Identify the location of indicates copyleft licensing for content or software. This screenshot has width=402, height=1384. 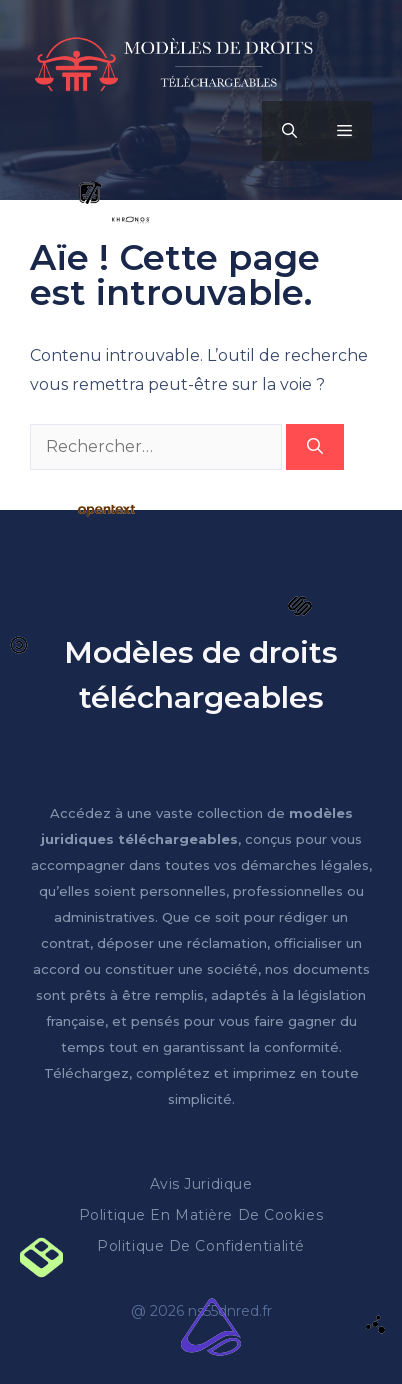
(19, 645).